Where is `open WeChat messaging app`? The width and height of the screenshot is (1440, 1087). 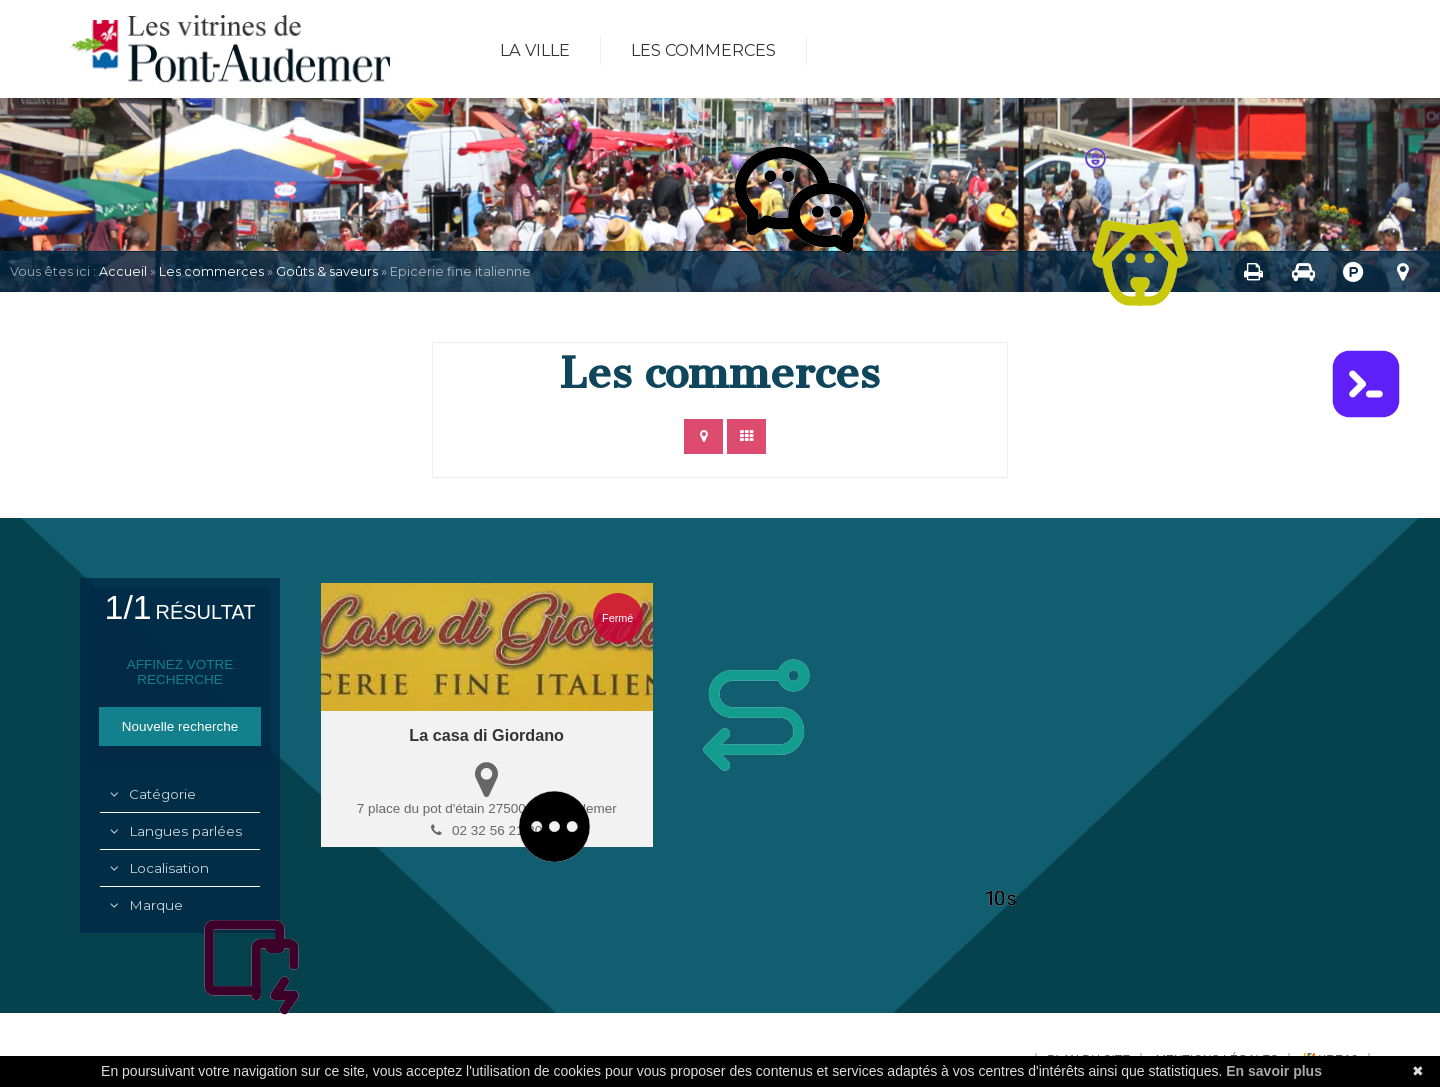
open WeChat messaging app is located at coordinates (800, 200).